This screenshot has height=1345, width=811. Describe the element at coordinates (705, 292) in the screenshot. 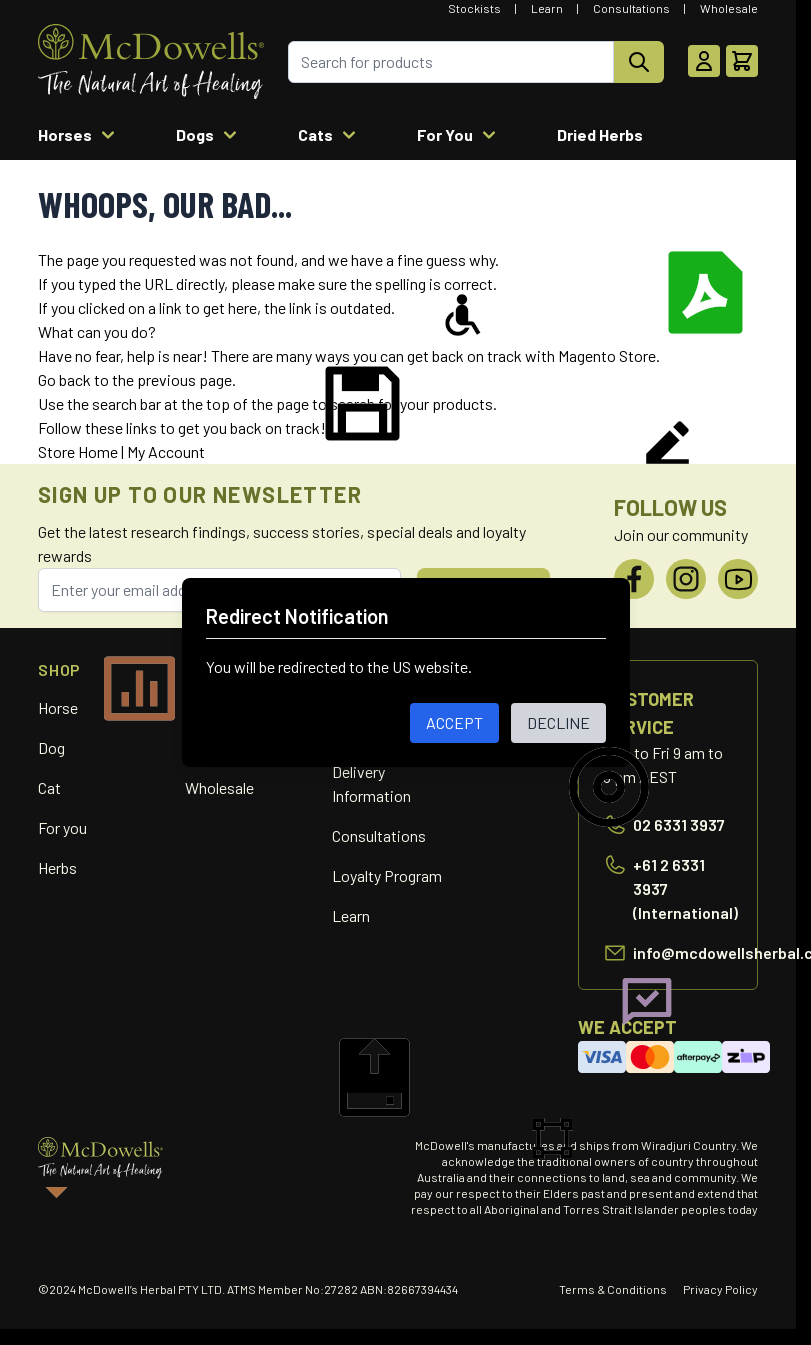

I see `open a PDF document` at that location.